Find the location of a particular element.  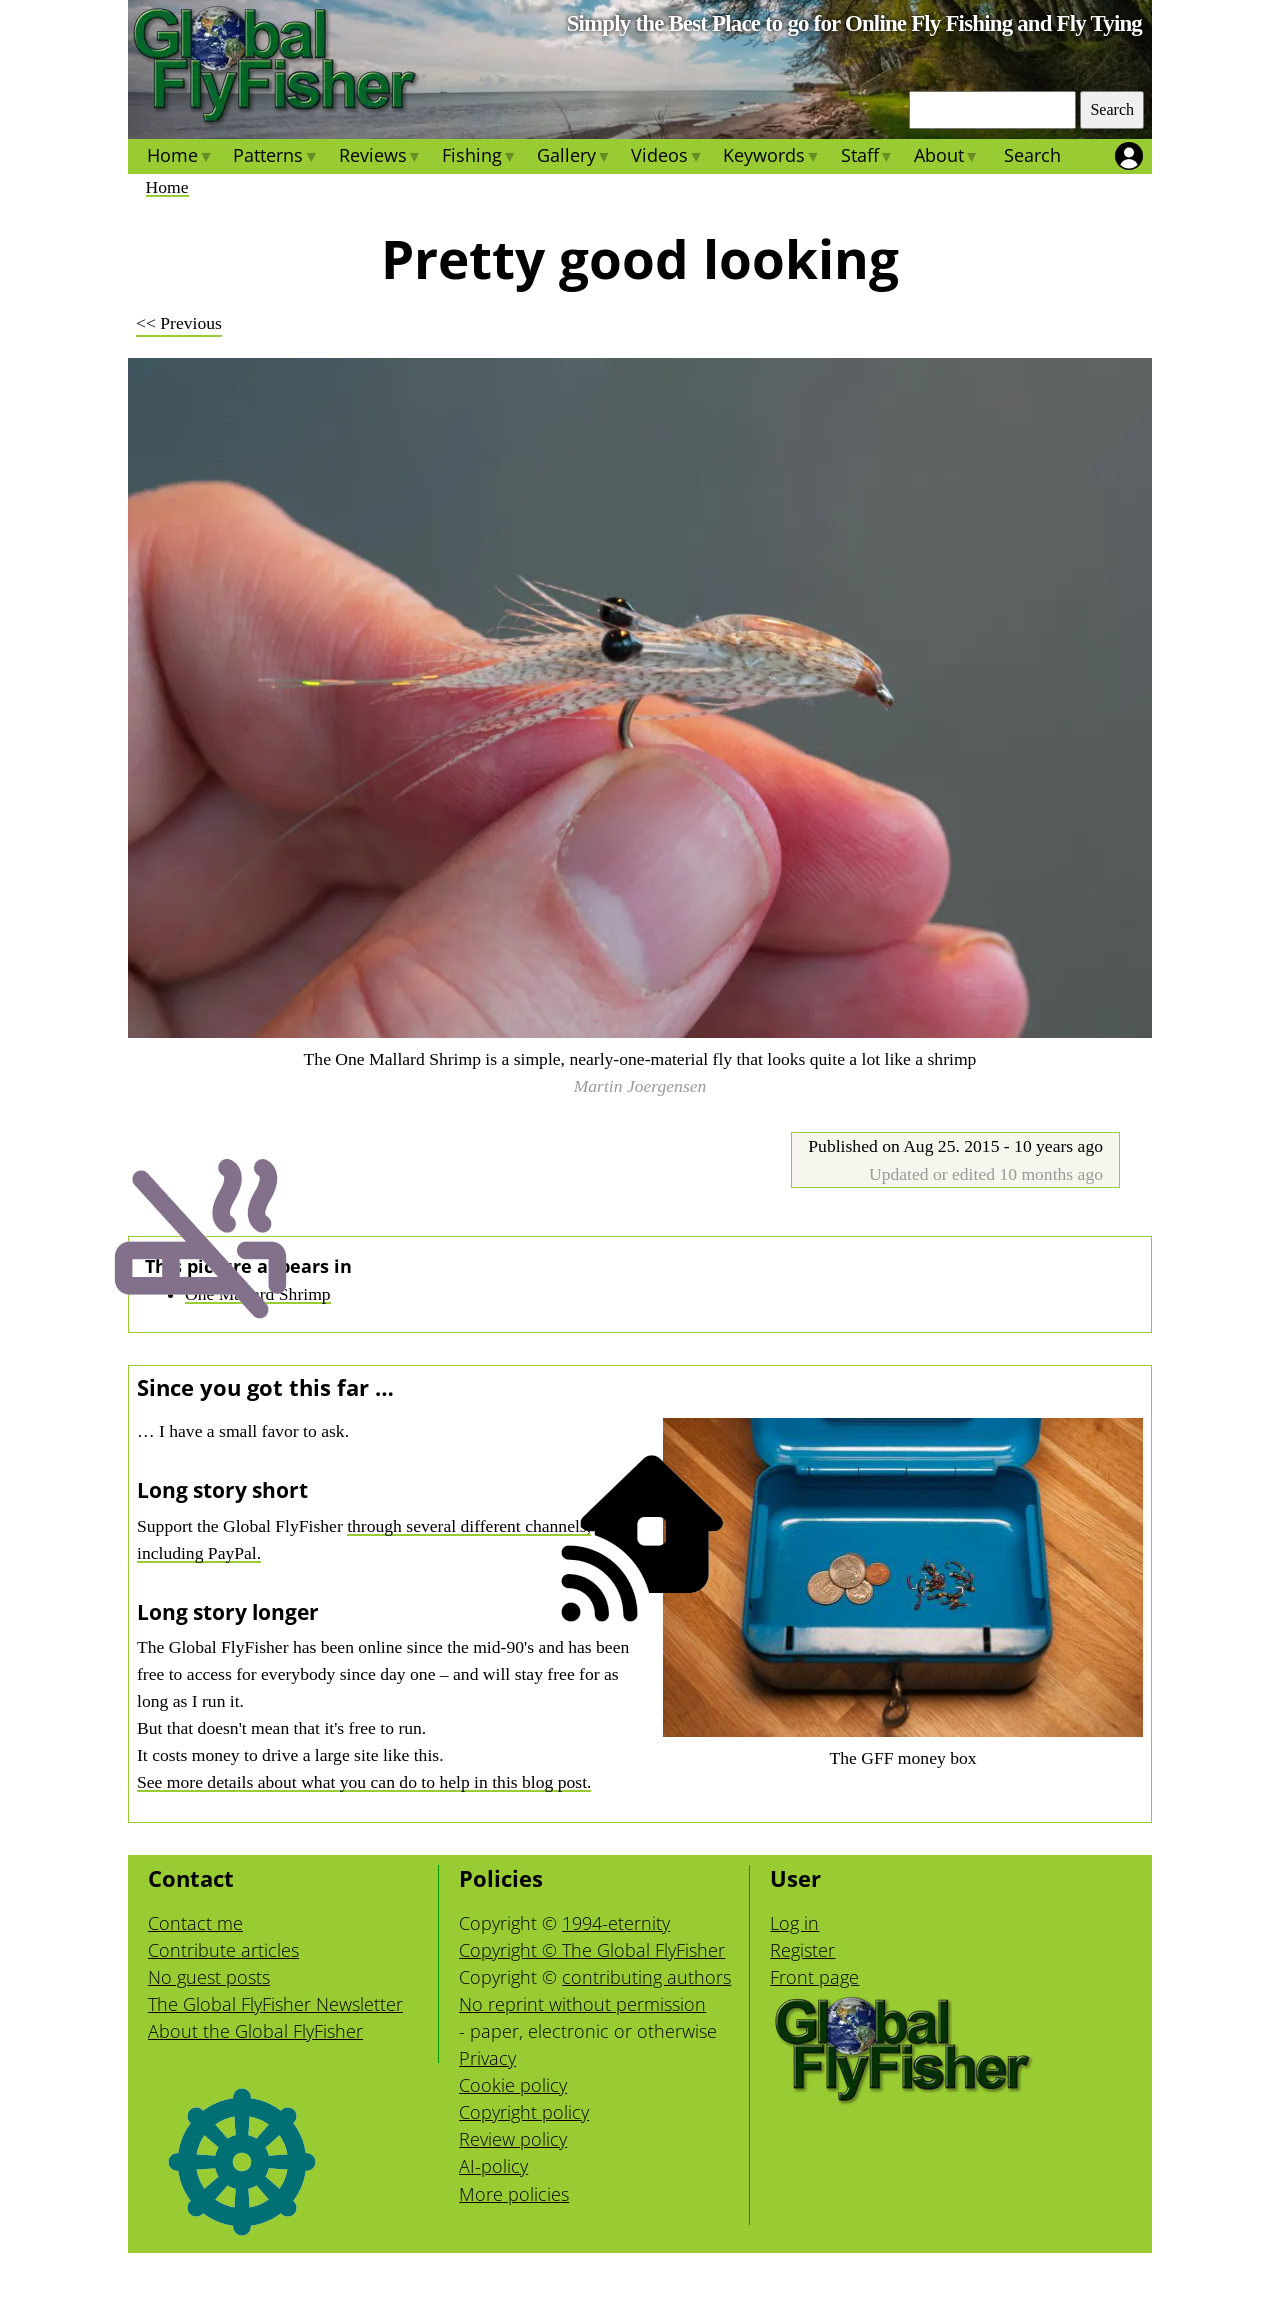

no smoking allowed is located at coordinates (200, 1244).